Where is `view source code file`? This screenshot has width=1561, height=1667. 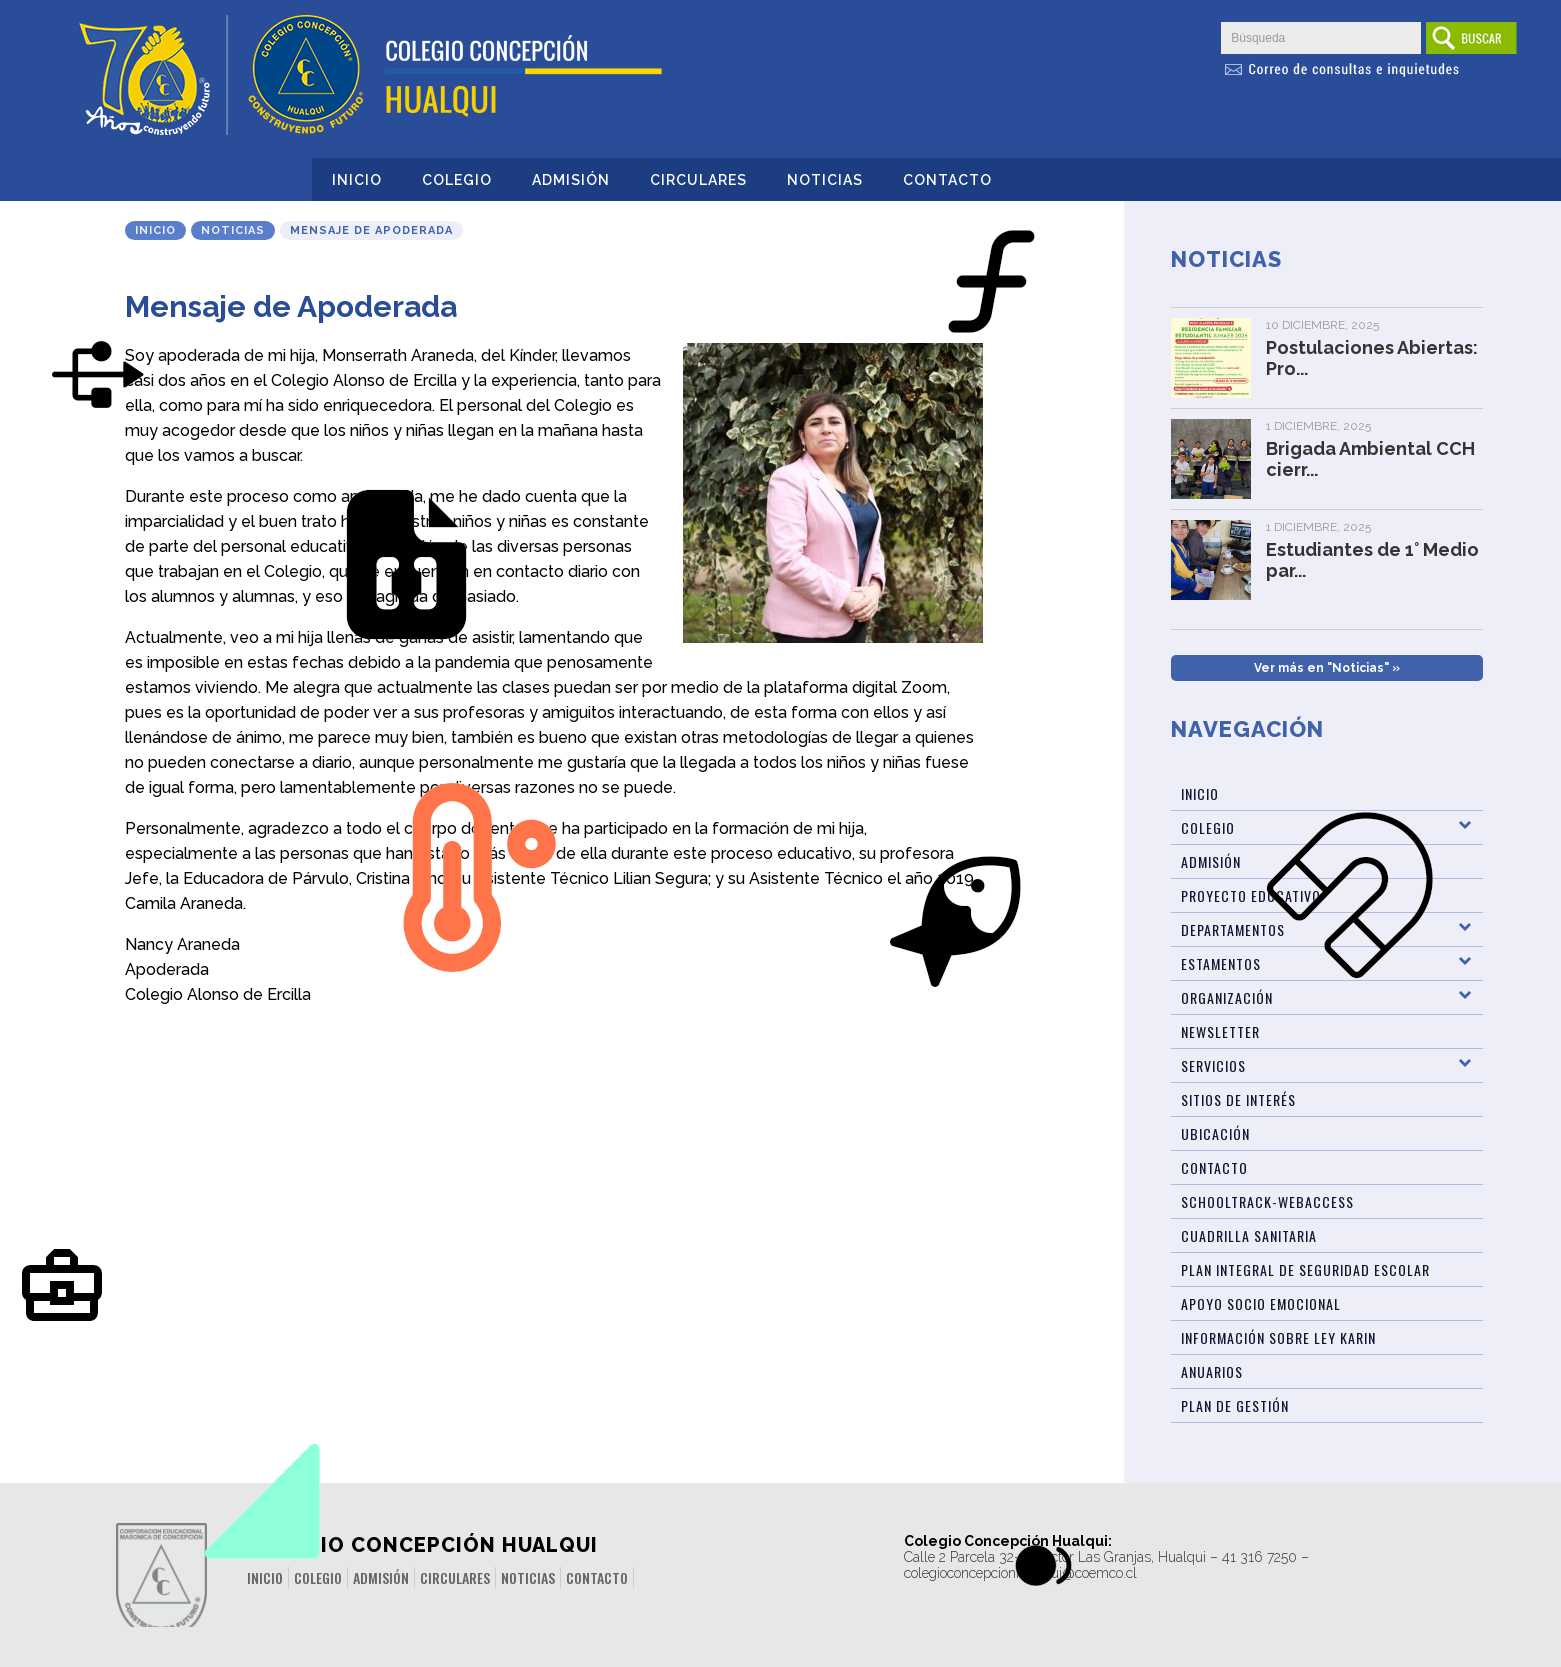
view source code file is located at coordinates (406, 564).